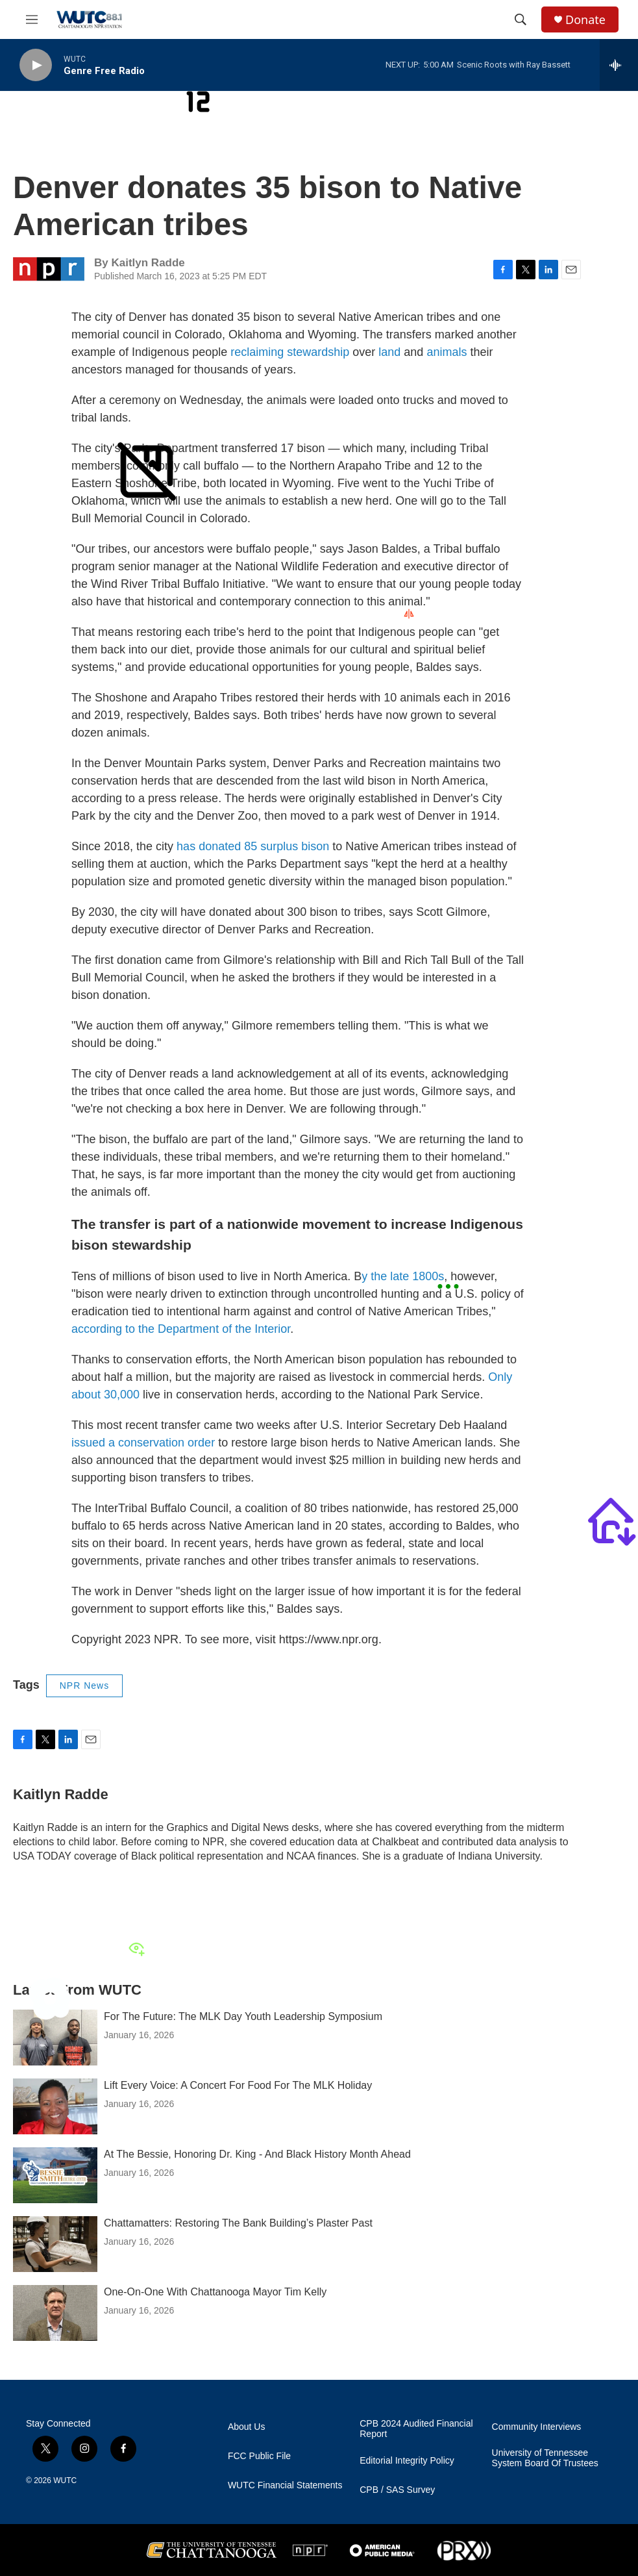  I want to click on open more options menu, so click(448, 1286).